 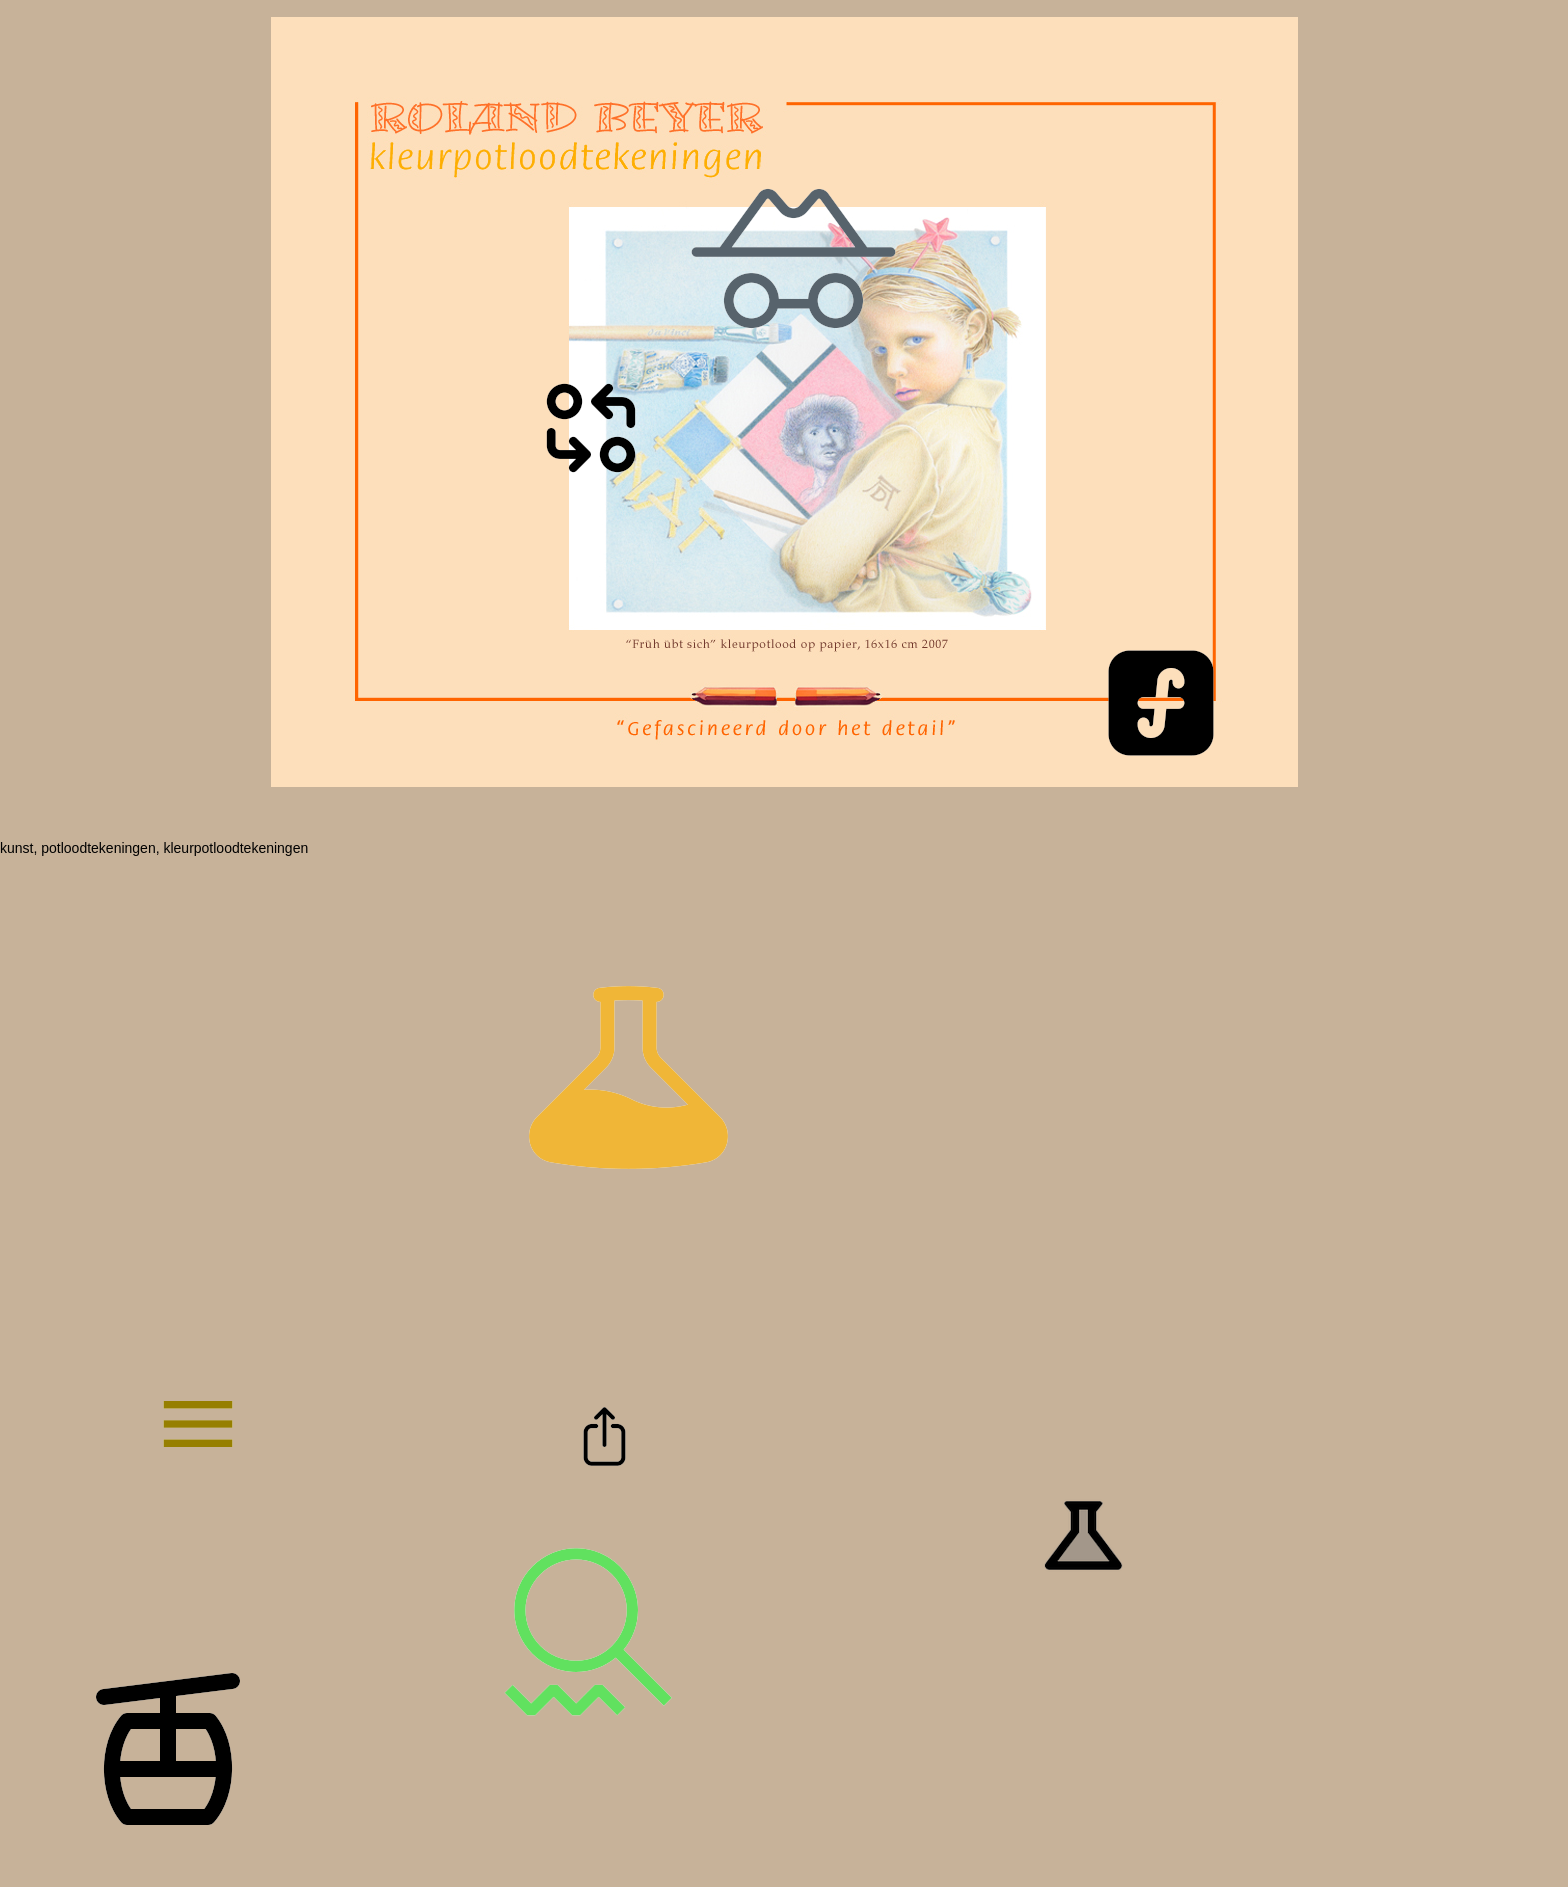 What do you see at coordinates (628, 1077) in the screenshot?
I see `access experimental or beta features` at bounding box center [628, 1077].